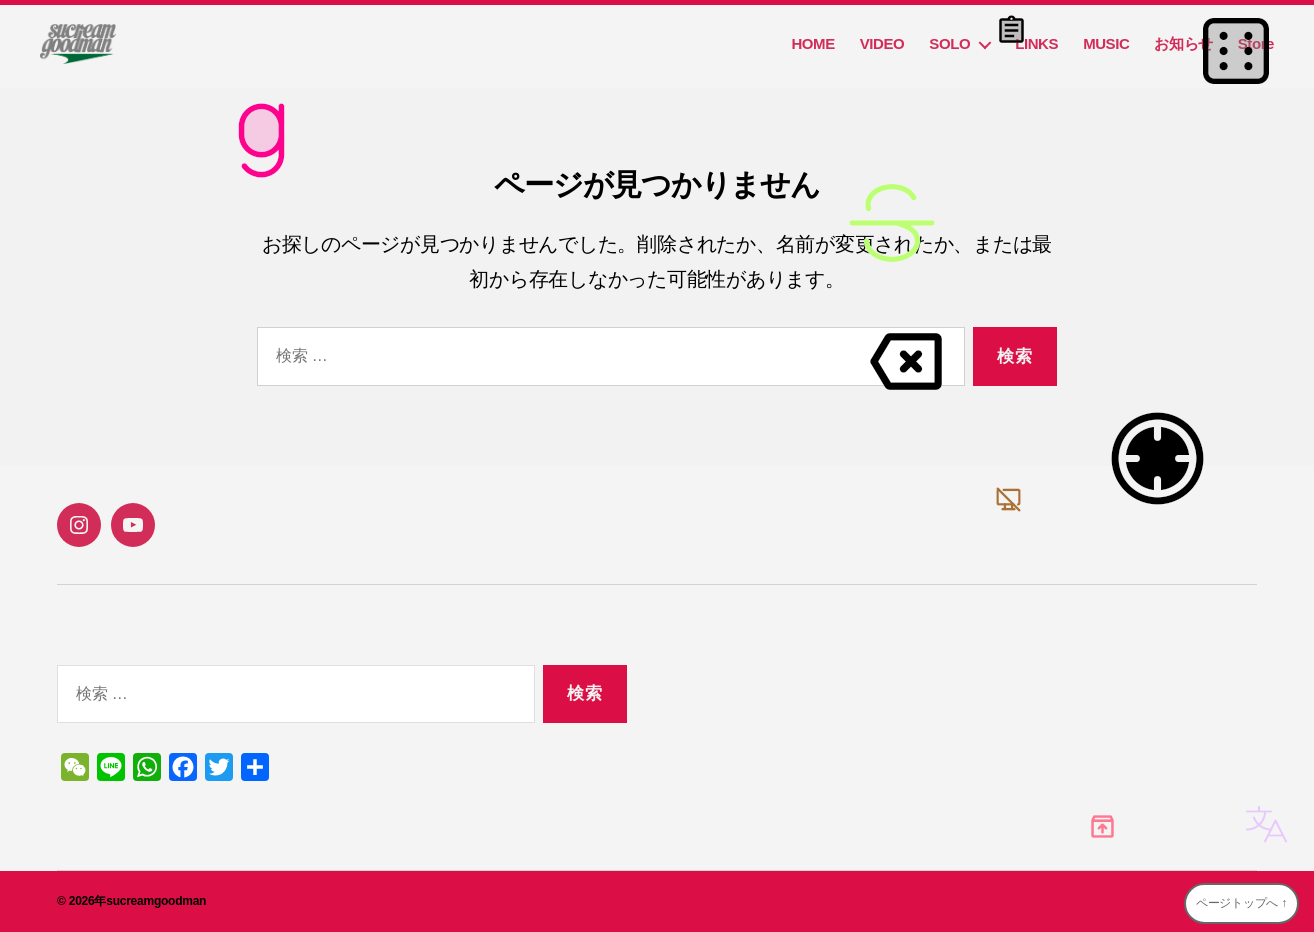 The width and height of the screenshot is (1314, 932). What do you see at coordinates (1157, 458) in the screenshot?
I see `center map on current location` at bounding box center [1157, 458].